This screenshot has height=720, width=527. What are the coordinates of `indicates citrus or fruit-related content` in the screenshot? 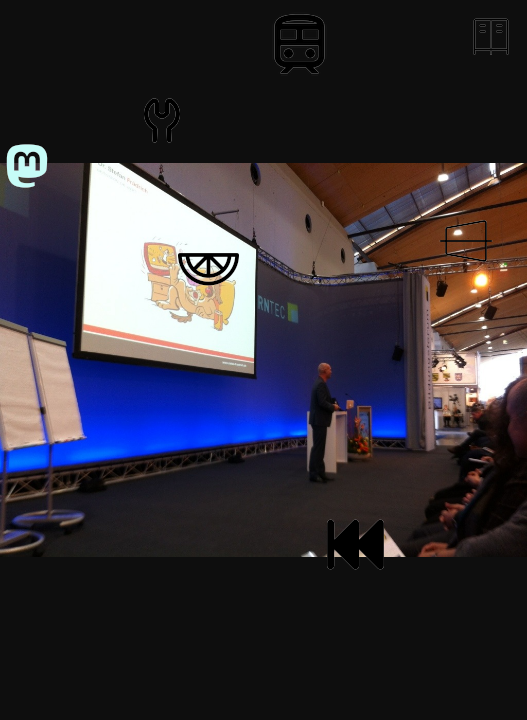 It's located at (208, 264).